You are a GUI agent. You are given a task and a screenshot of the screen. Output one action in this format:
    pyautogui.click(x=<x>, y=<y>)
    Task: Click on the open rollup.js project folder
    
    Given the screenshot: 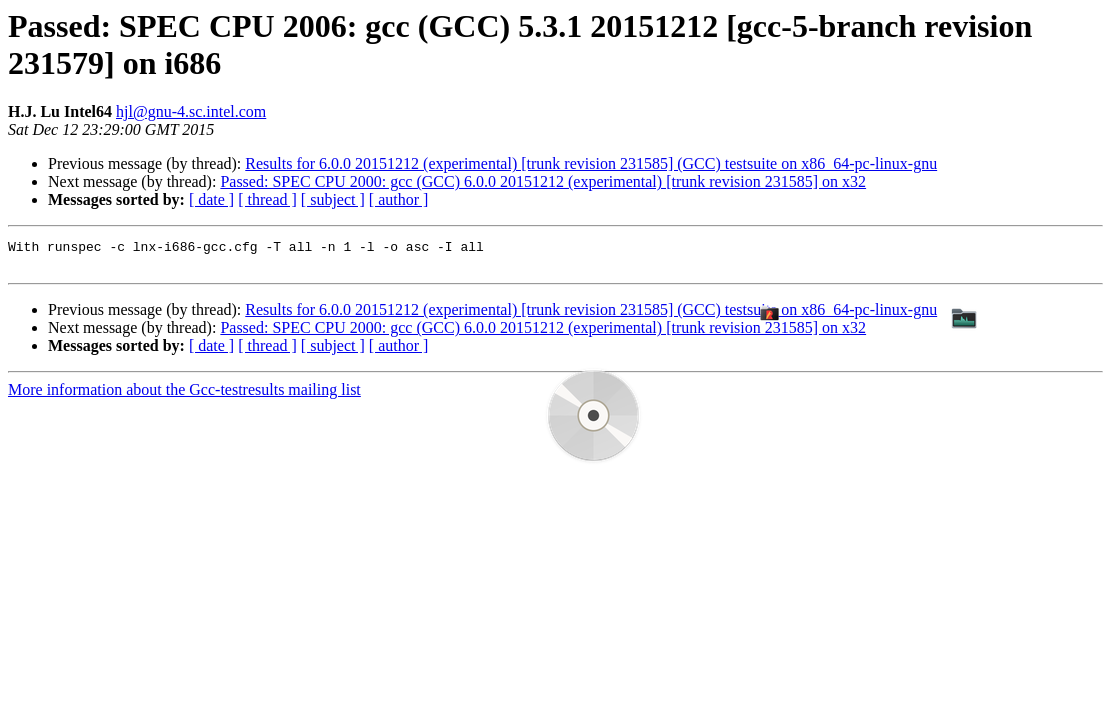 What is the action you would take?
    pyautogui.click(x=769, y=313)
    